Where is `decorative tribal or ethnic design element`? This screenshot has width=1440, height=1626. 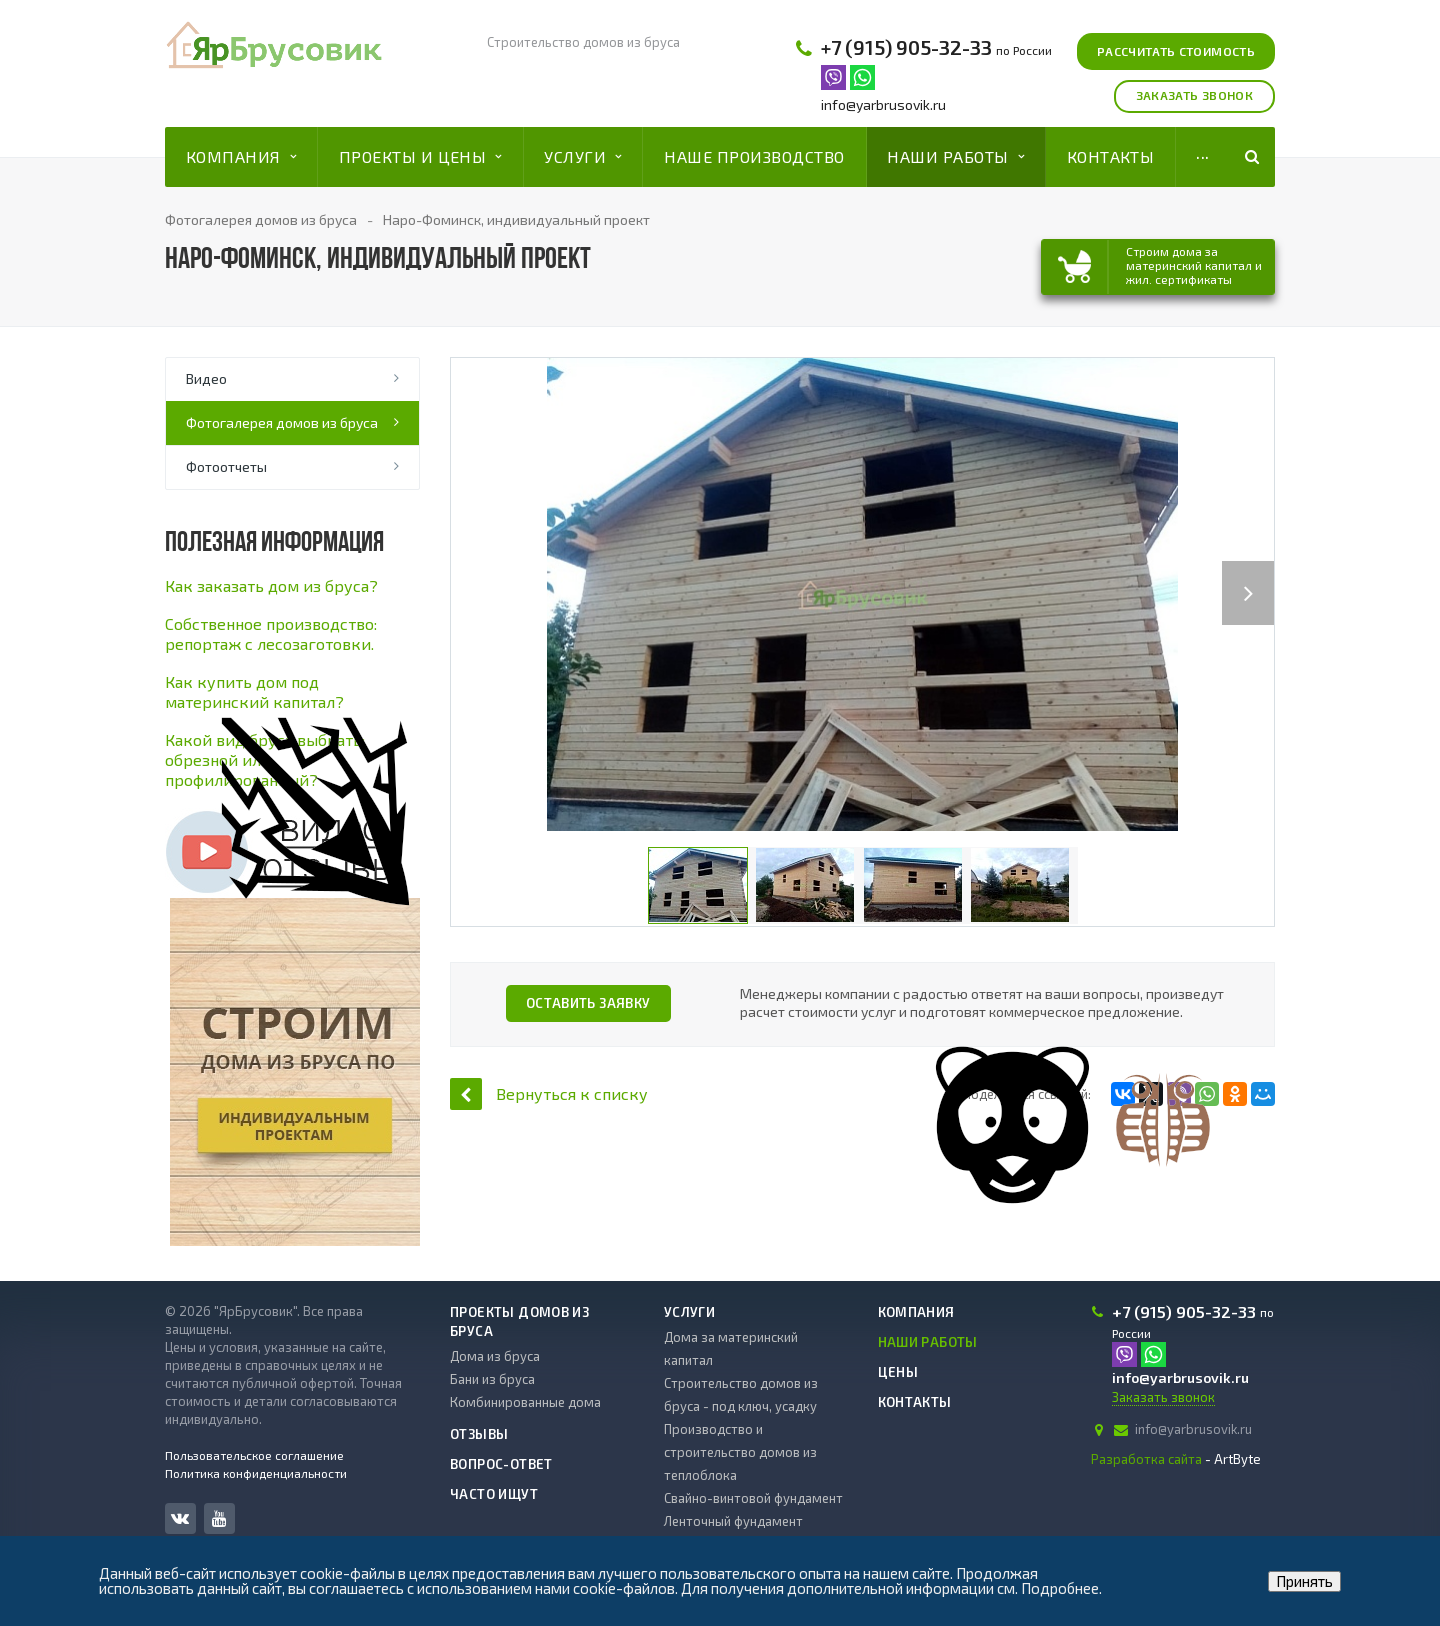
decorative tribal or ethnic design element is located at coordinates (1163, 1120).